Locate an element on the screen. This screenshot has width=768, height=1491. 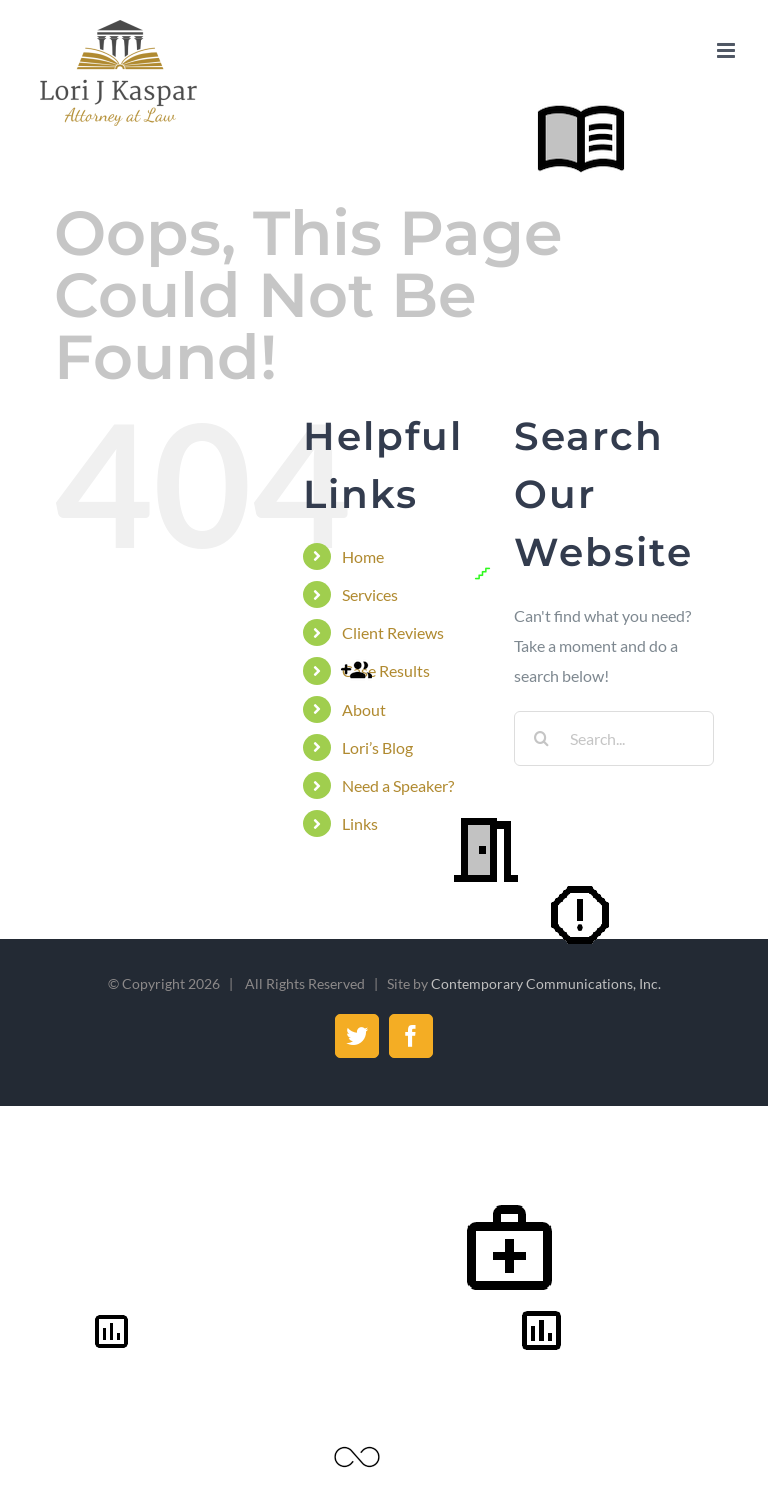
insert a chart or graph into a document is located at coordinates (111, 1331).